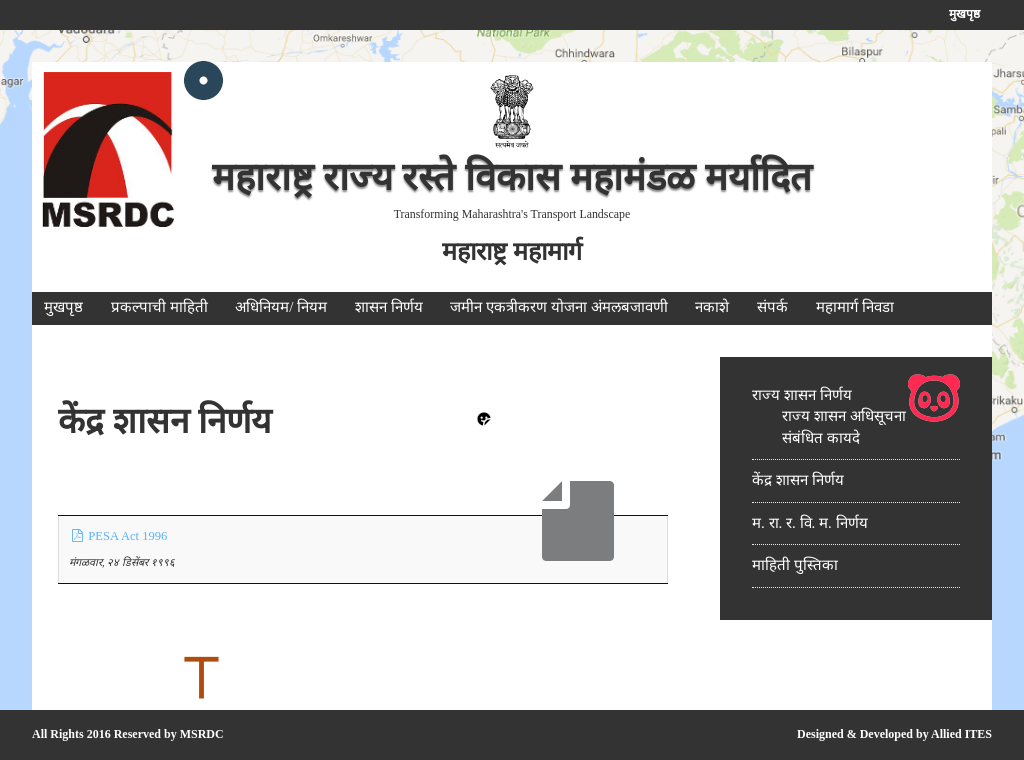 The height and width of the screenshot is (760, 1024). What do you see at coordinates (578, 521) in the screenshot?
I see `view or open a document` at bounding box center [578, 521].